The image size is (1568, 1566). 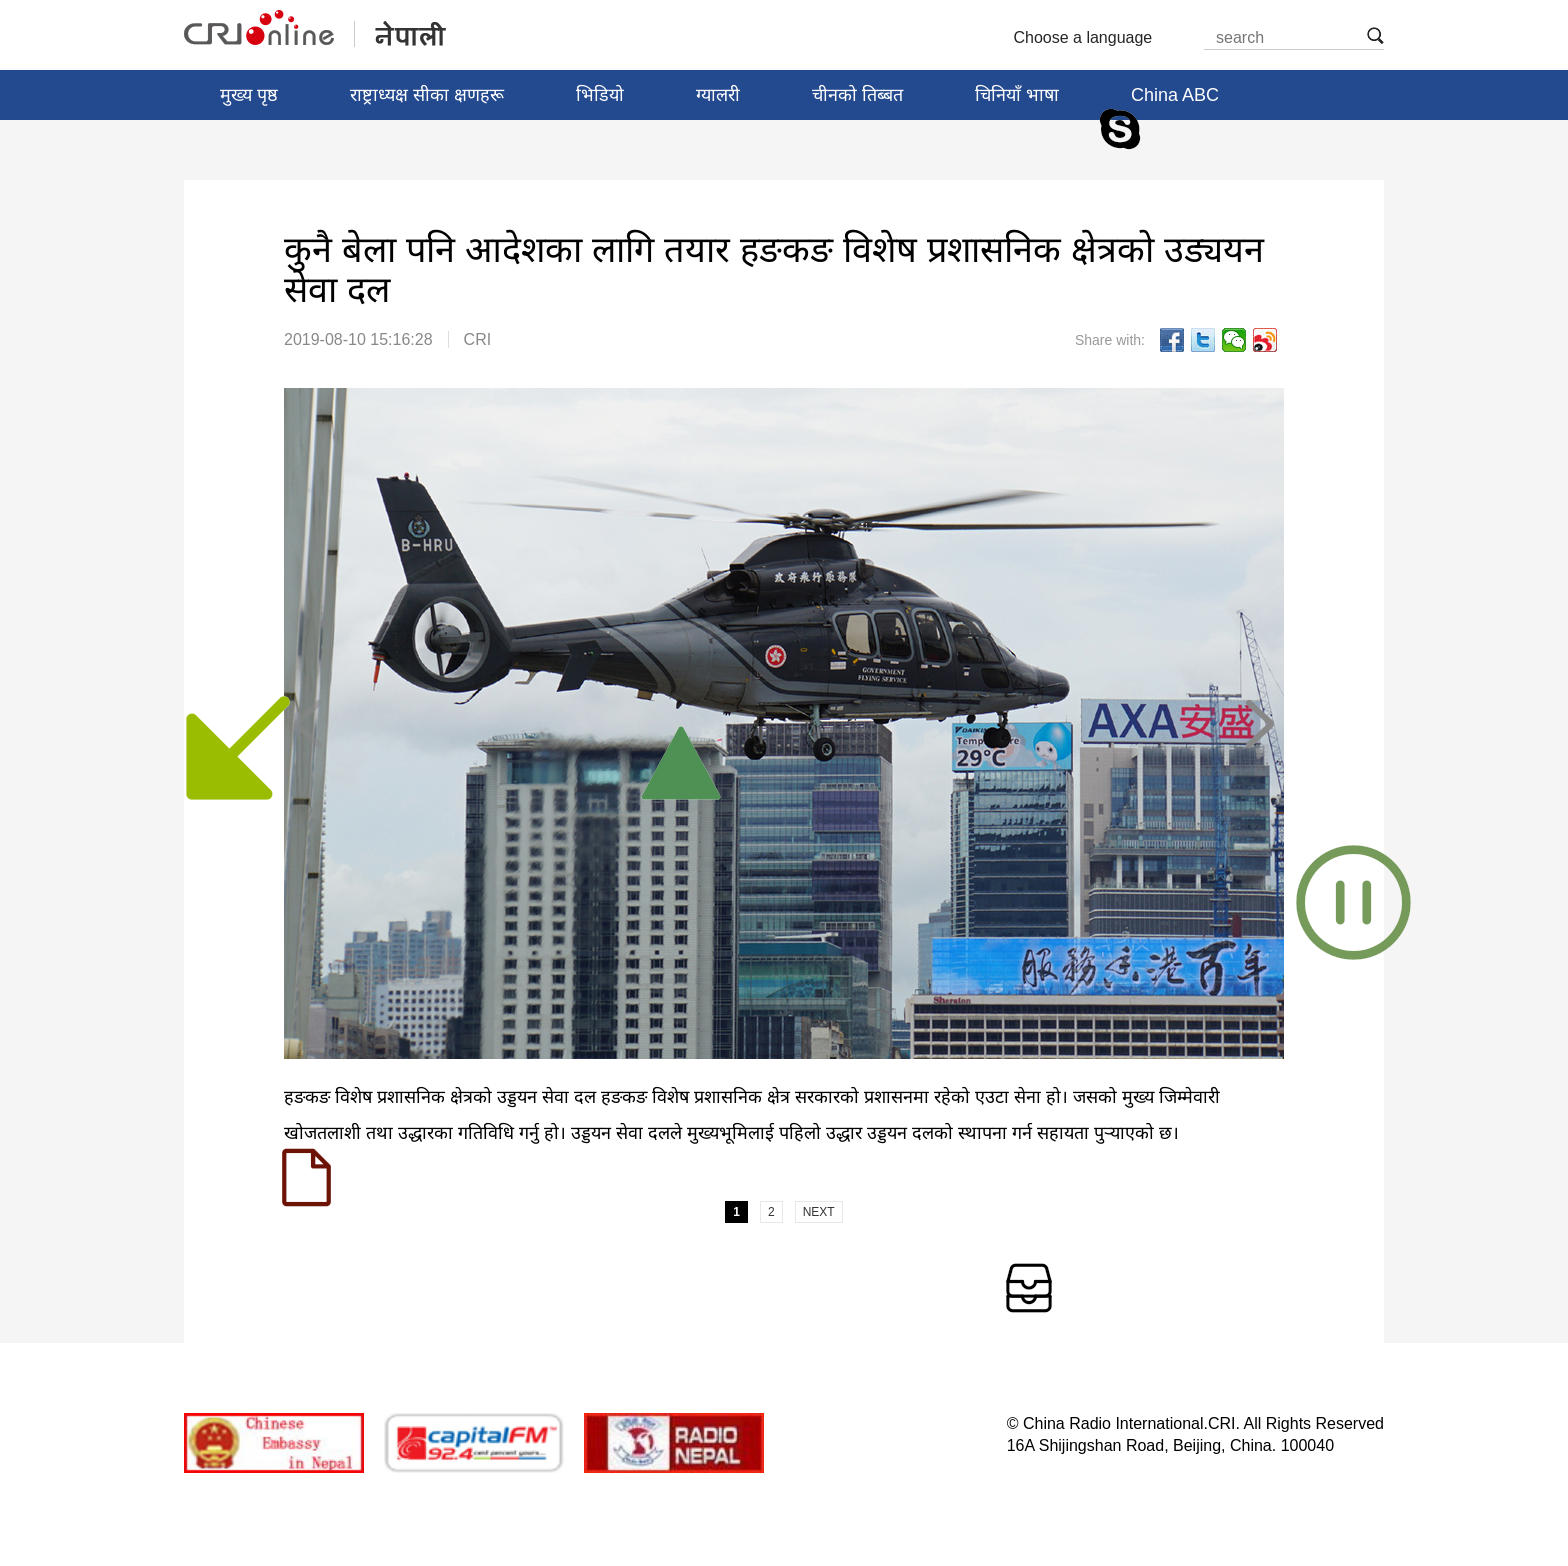 What do you see at coordinates (1120, 129) in the screenshot?
I see `open Skype app` at bounding box center [1120, 129].